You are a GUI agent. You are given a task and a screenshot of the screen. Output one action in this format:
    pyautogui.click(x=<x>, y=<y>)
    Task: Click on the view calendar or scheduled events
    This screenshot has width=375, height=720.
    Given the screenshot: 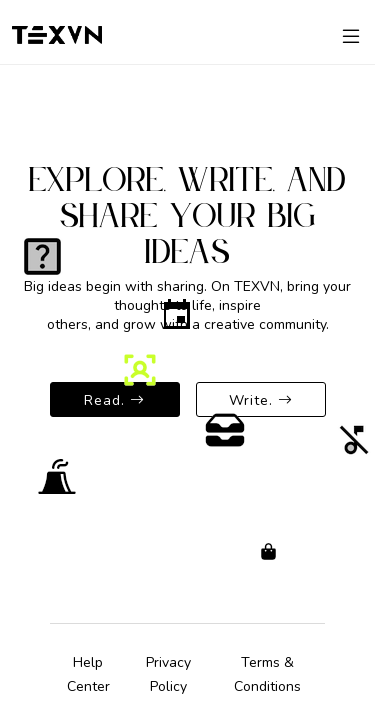 What is the action you would take?
    pyautogui.click(x=177, y=314)
    